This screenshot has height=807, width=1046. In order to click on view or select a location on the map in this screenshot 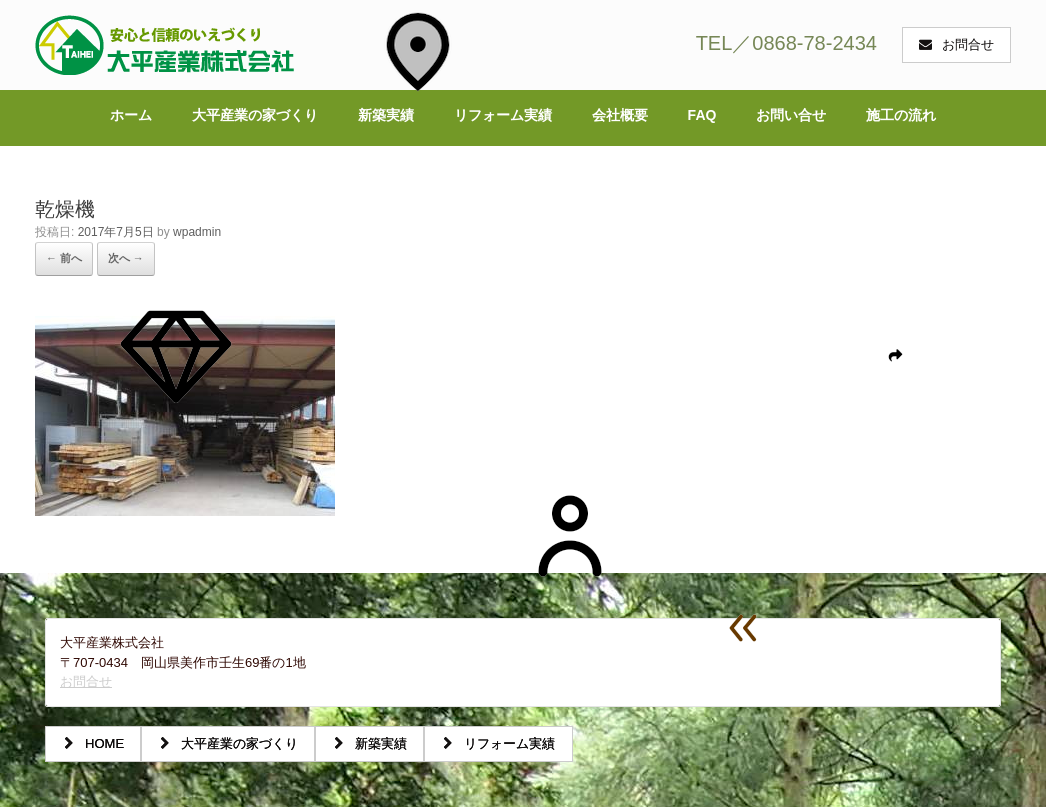, I will do `click(418, 52)`.